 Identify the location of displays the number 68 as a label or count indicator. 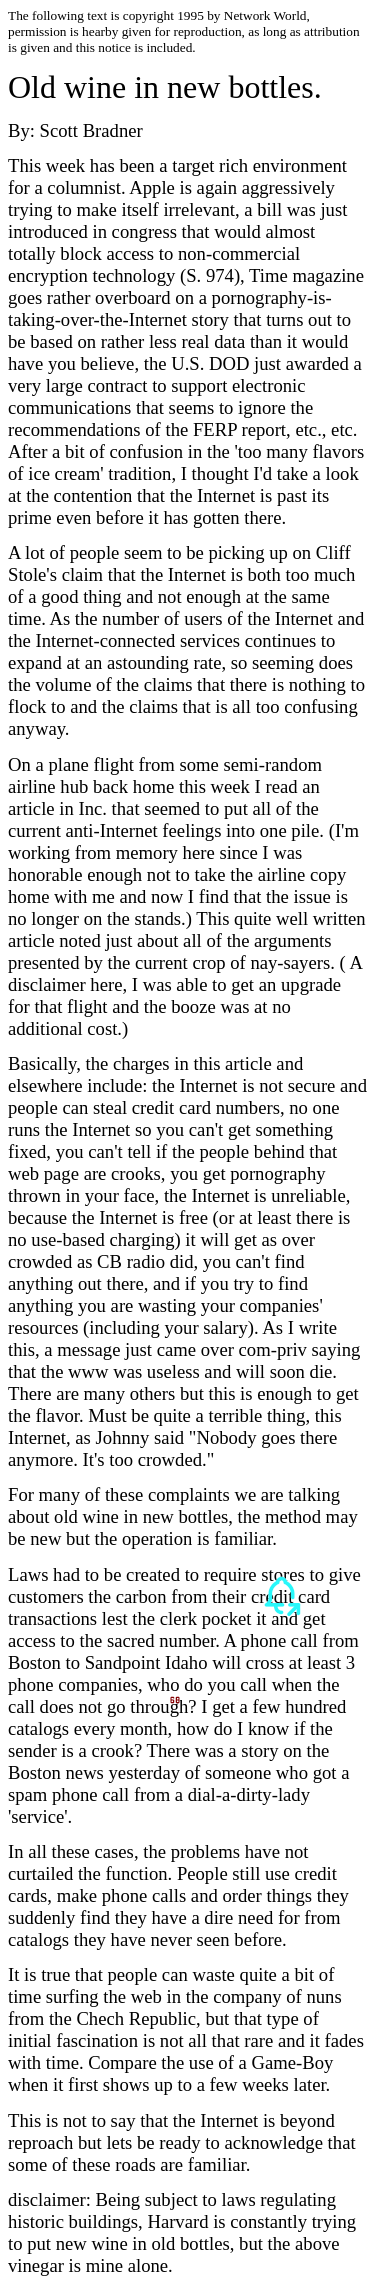
(175, 1700).